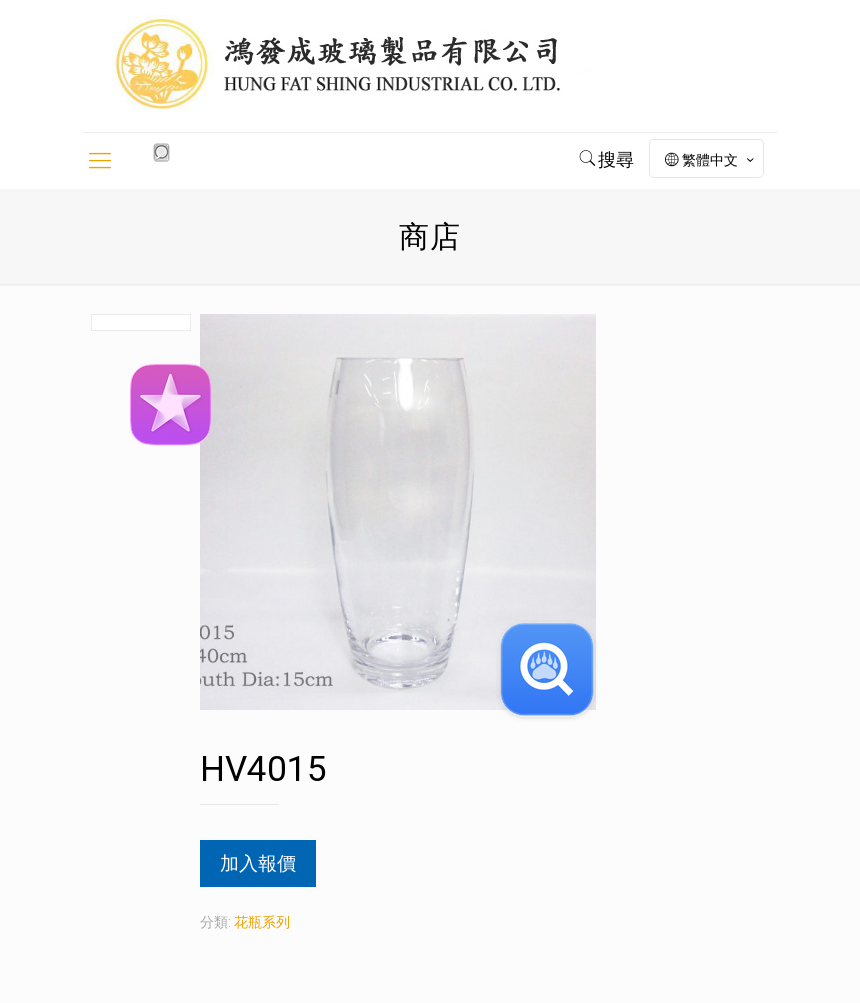 The width and height of the screenshot is (860, 1003). Describe the element at coordinates (170, 404) in the screenshot. I see `open the iTunes Store app` at that location.